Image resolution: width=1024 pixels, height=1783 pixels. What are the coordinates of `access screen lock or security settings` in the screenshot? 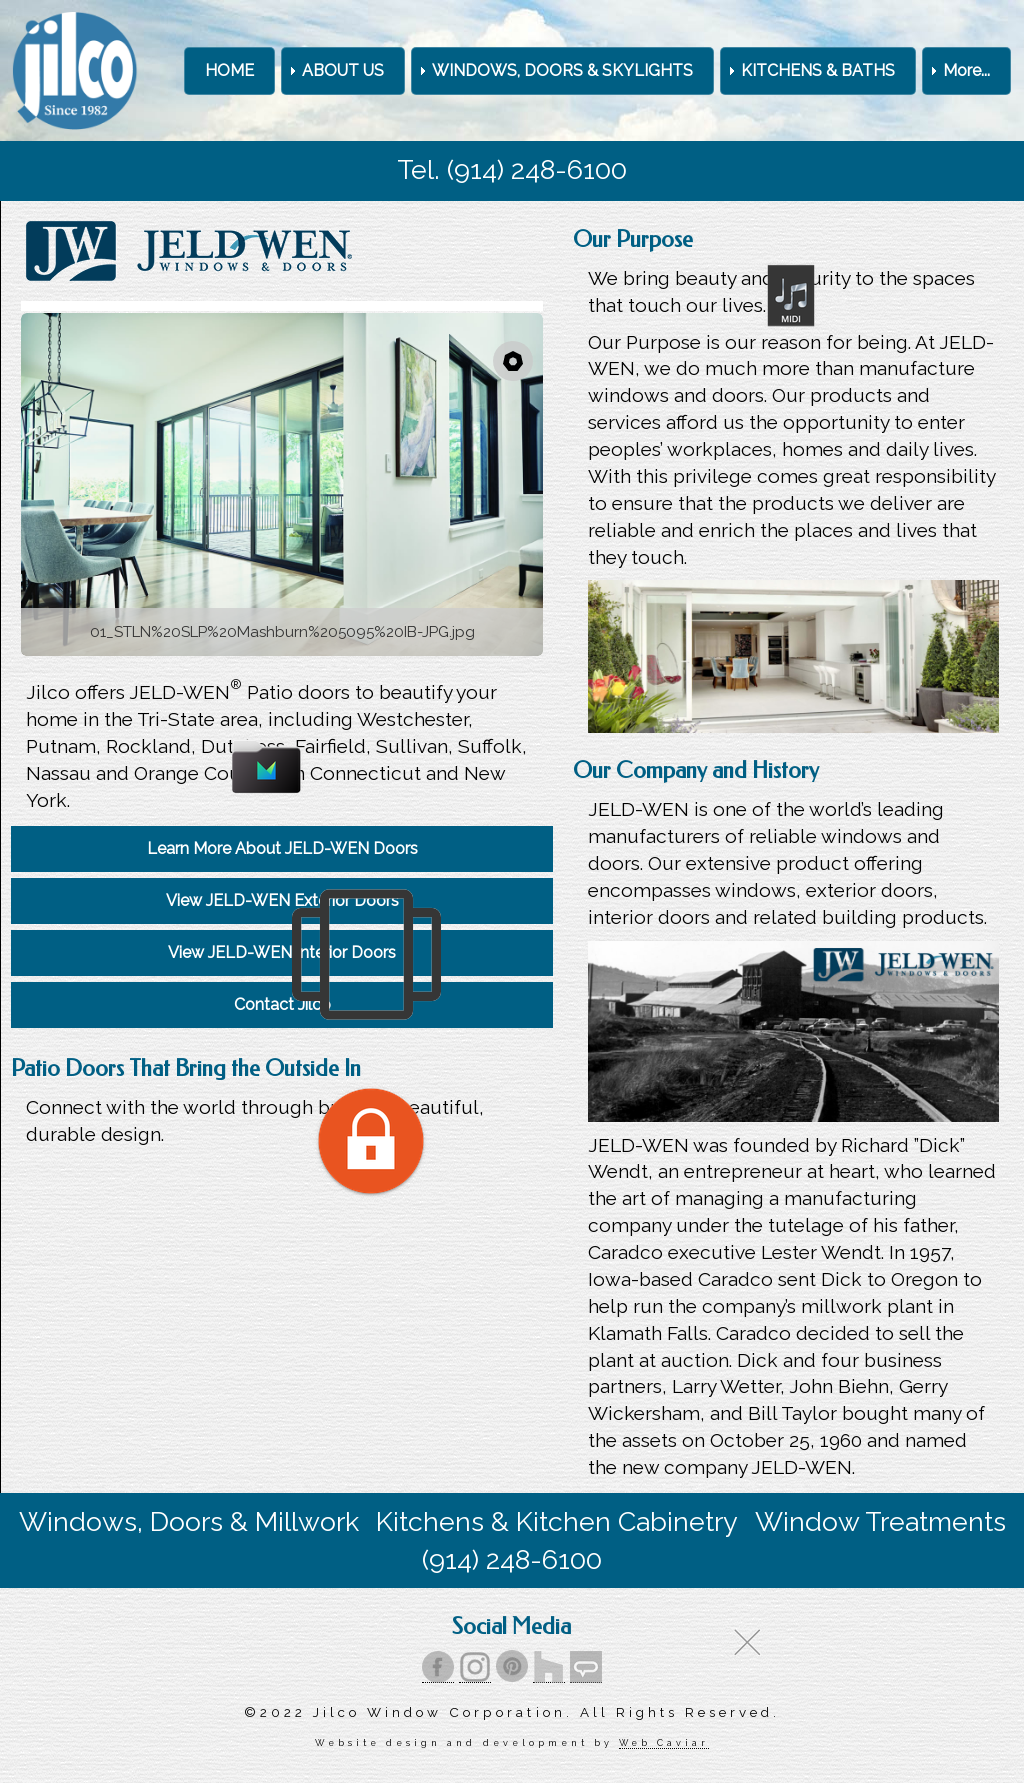 It's located at (371, 1141).